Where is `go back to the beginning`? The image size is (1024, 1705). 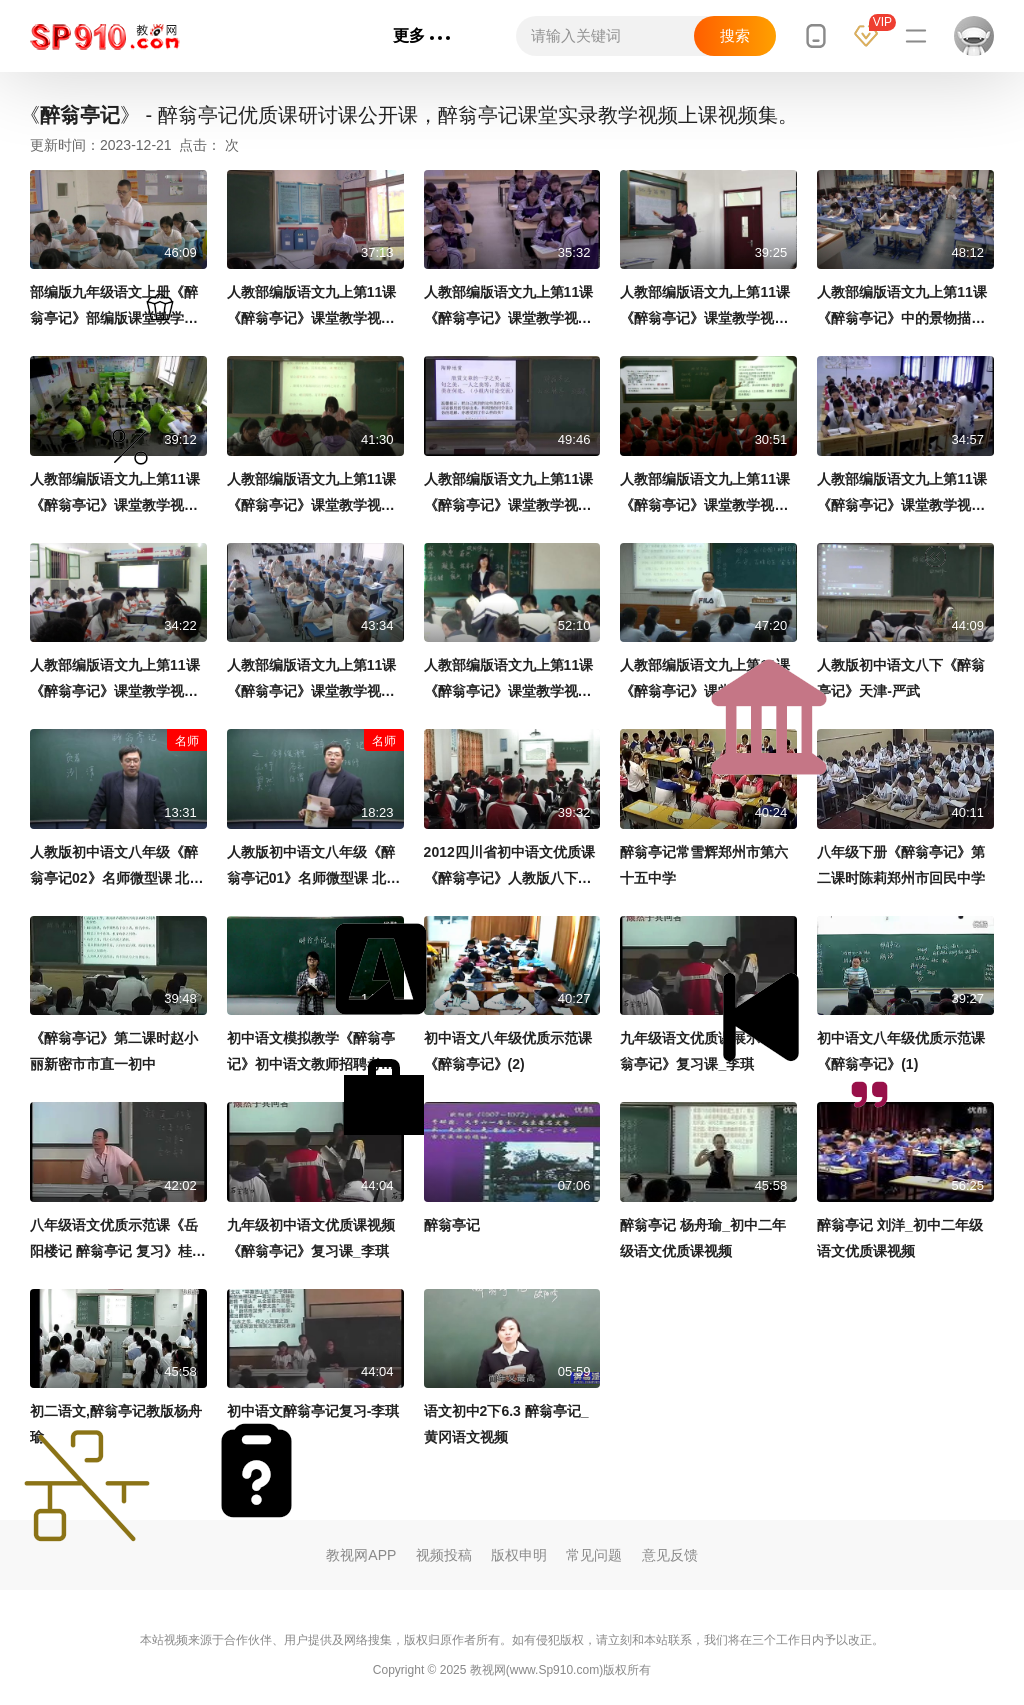
go back to the beginning is located at coordinates (935, 556).